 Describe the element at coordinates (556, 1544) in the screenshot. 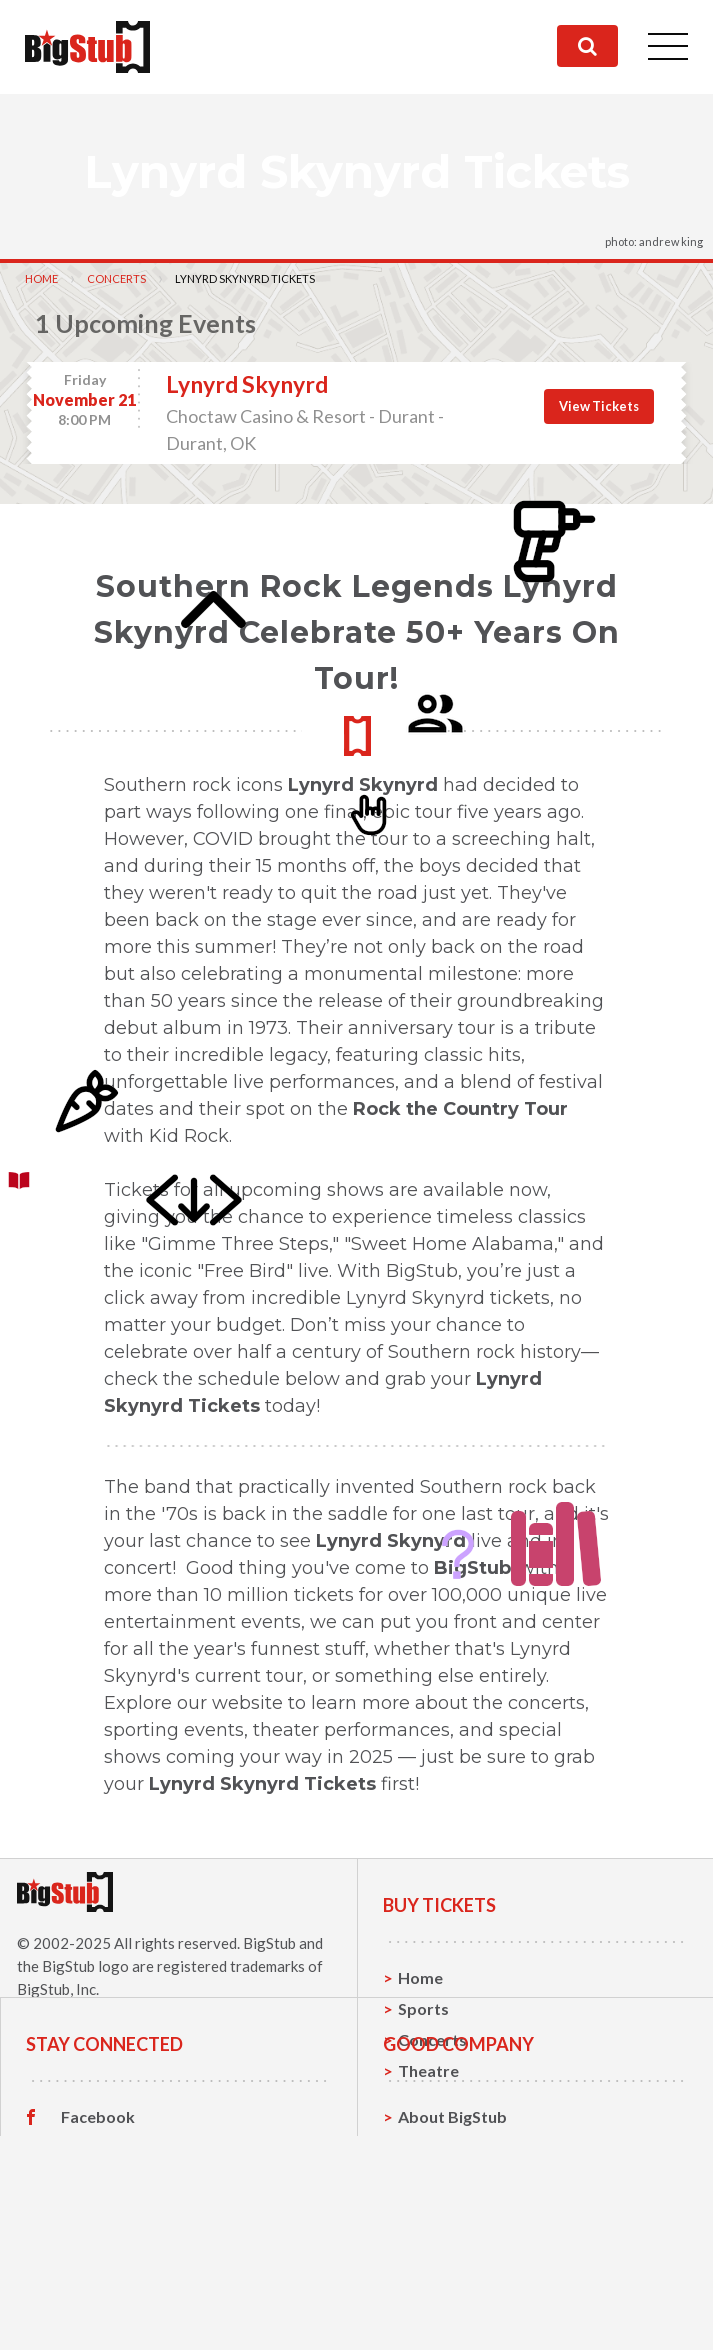

I see `access your saved content library` at that location.